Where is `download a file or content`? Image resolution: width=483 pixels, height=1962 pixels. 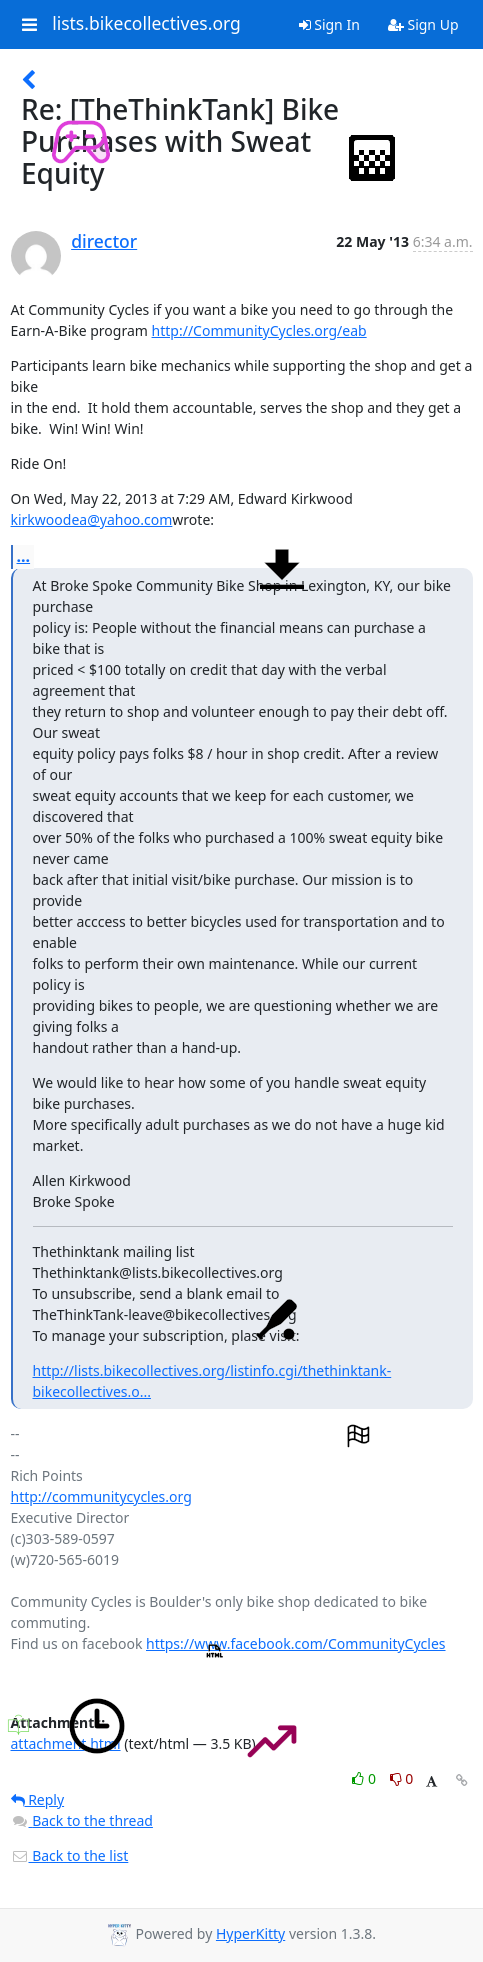
download a file or content is located at coordinates (282, 567).